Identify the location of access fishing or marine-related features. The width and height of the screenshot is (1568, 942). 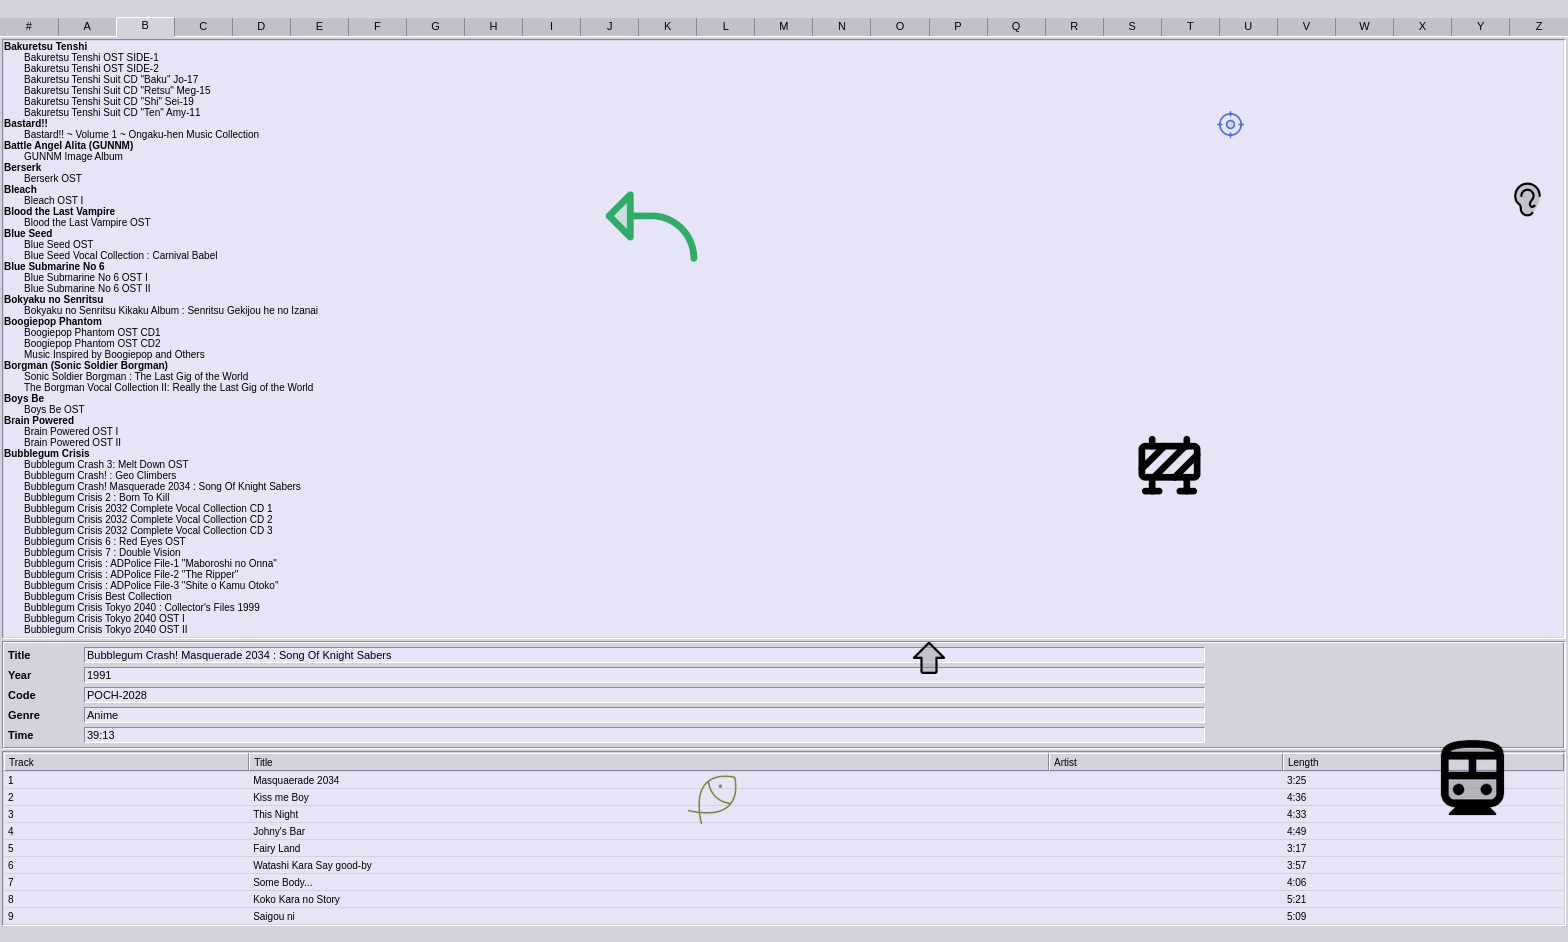
(714, 798).